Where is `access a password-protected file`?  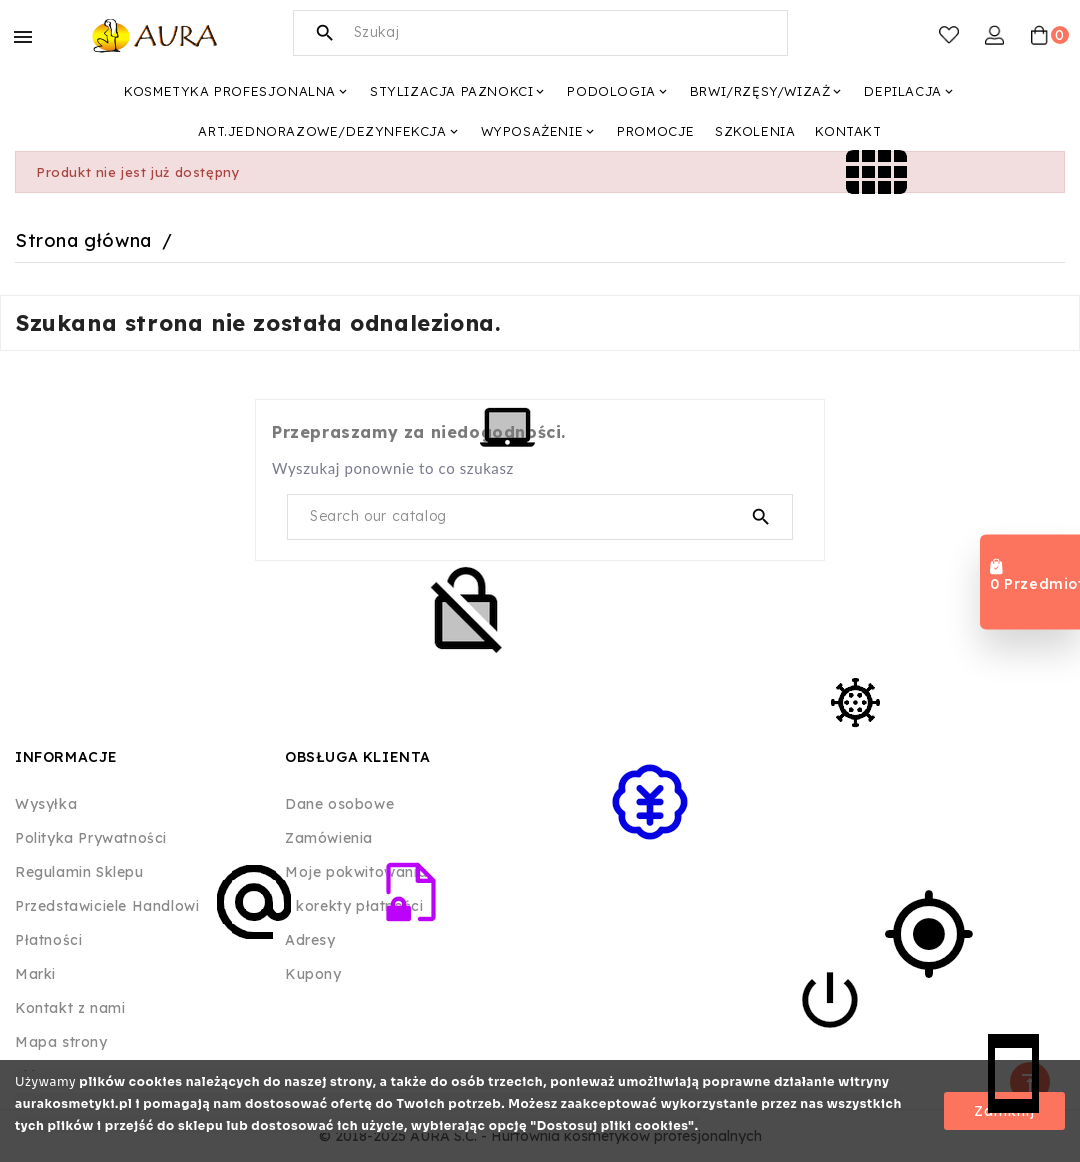
access a password-protected file is located at coordinates (411, 892).